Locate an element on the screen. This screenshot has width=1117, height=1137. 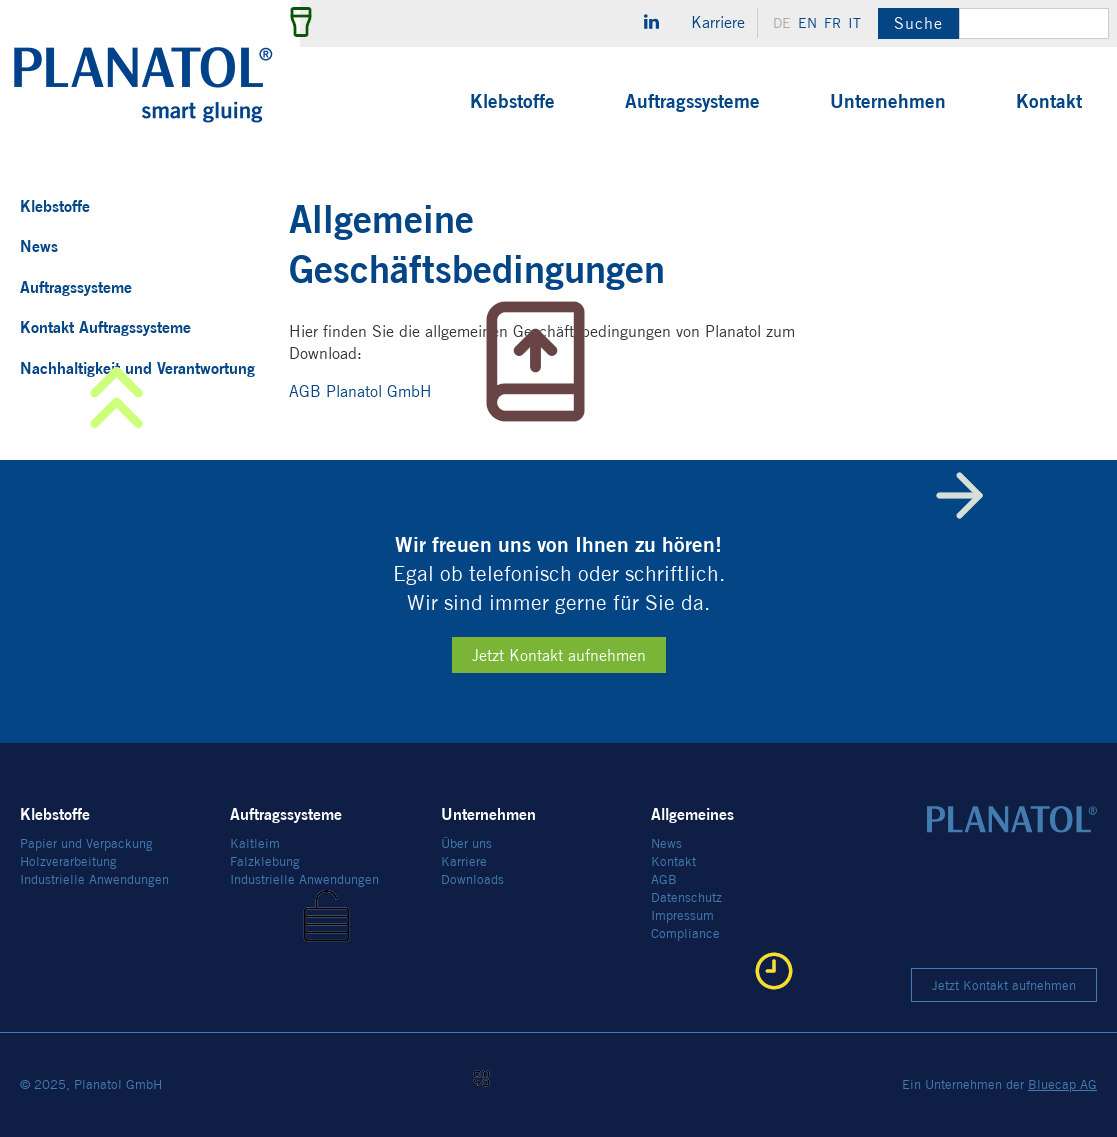
browse nearby bars or pubs is located at coordinates (301, 22).